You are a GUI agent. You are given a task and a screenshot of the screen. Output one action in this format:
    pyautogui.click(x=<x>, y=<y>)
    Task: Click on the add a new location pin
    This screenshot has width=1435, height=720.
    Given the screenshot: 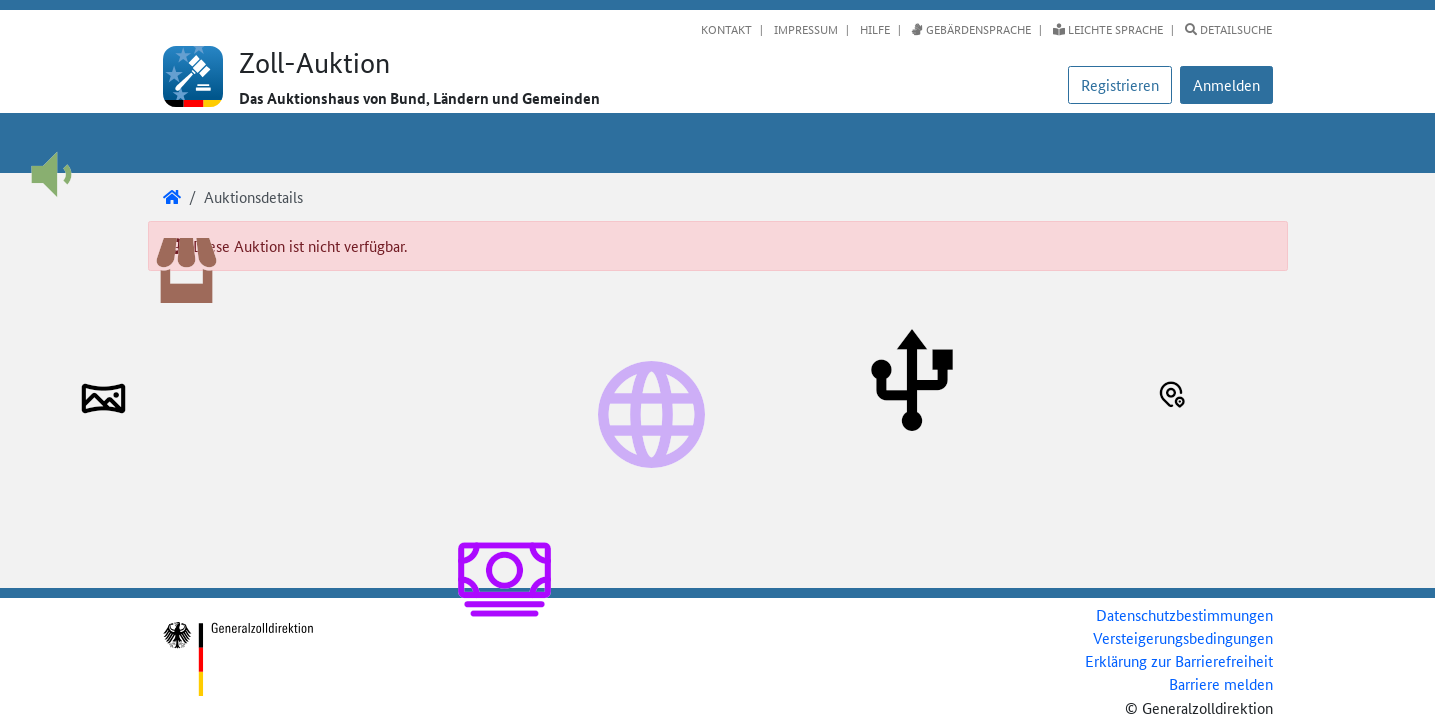 What is the action you would take?
    pyautogui.click(x=1171, y=394)
    